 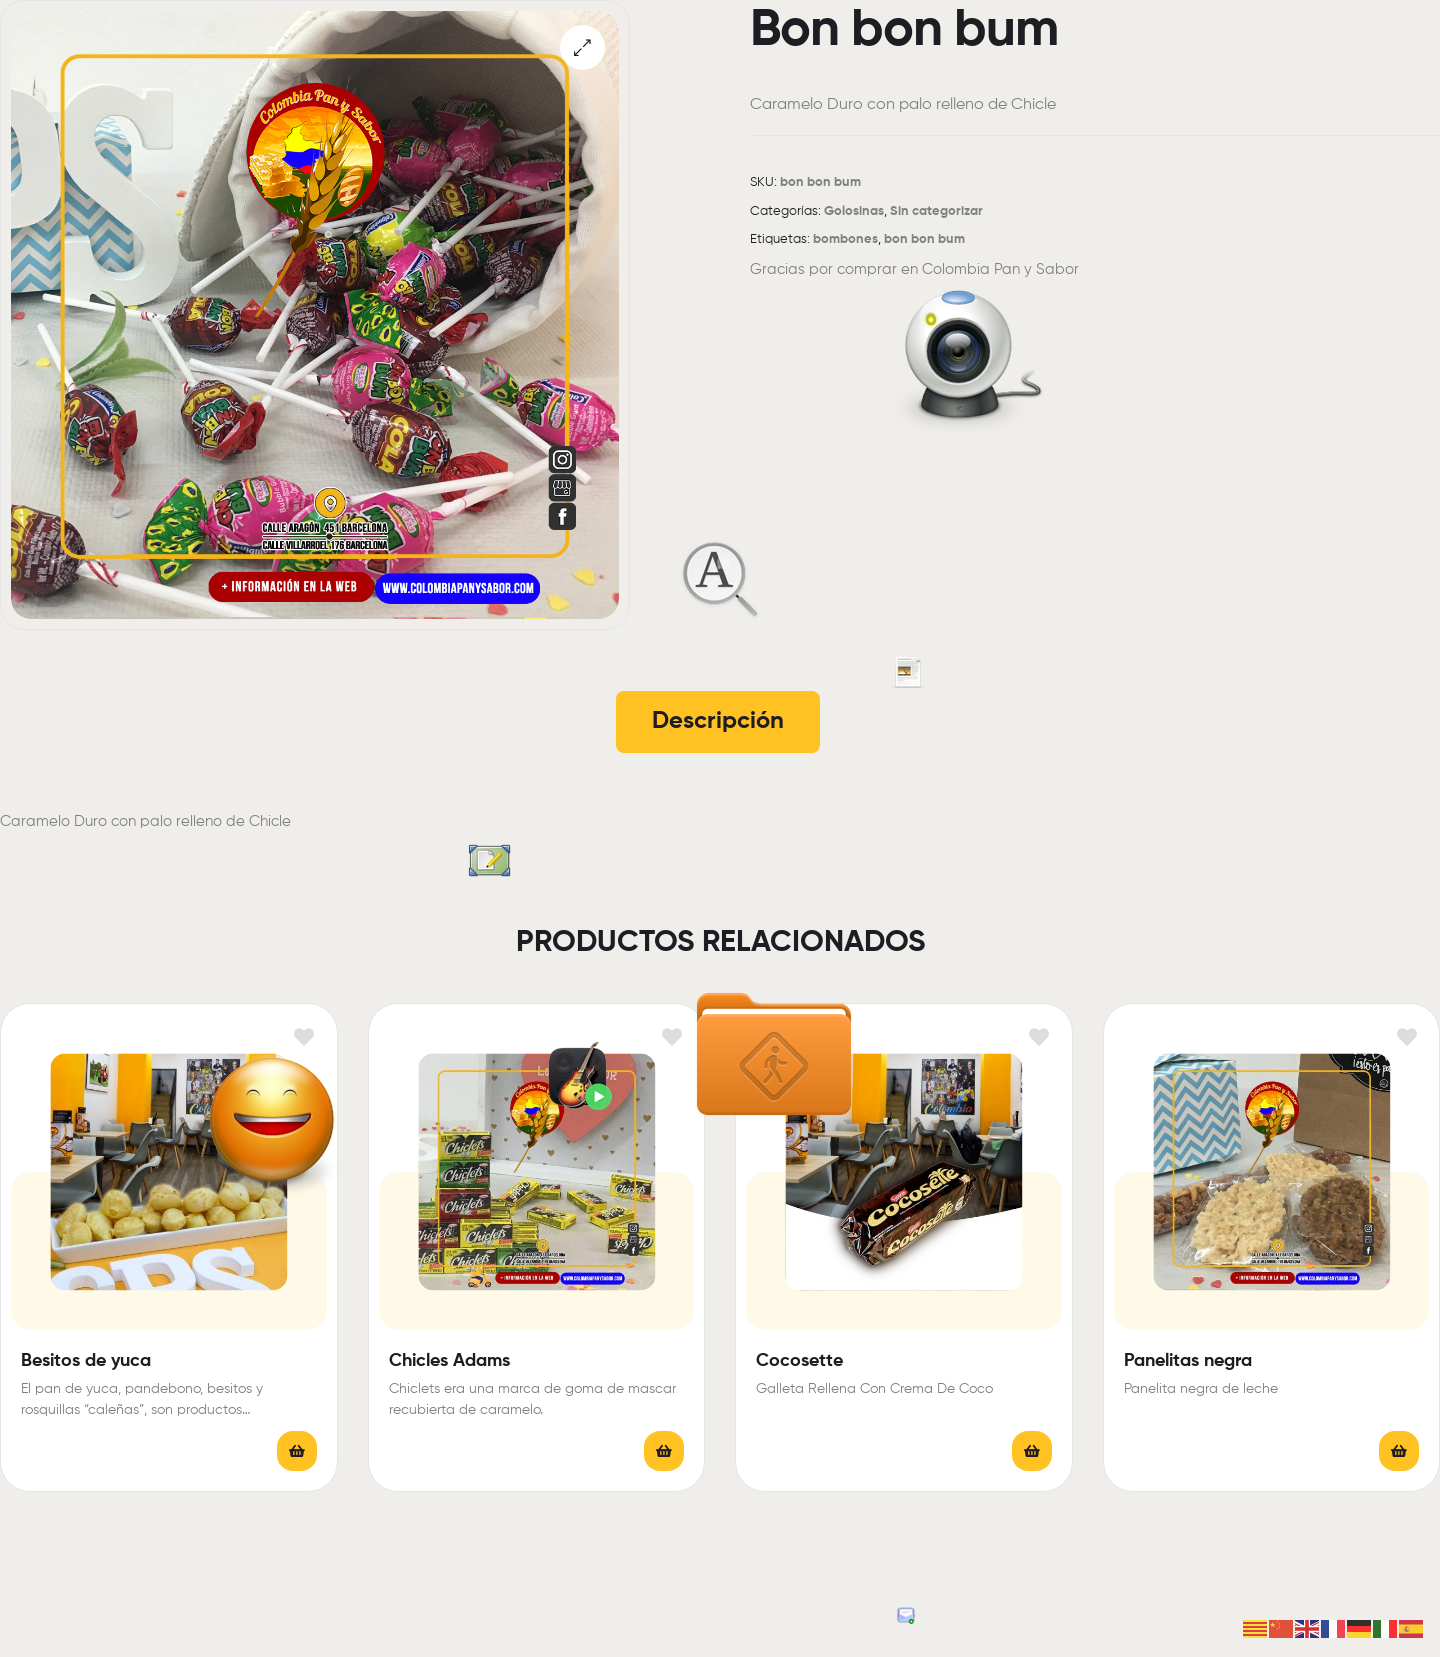 What do you see at coordinates (272, 1125) in the screenshot?
I see `express happiness or laughter in a message` at bounding box center [272, 1125].